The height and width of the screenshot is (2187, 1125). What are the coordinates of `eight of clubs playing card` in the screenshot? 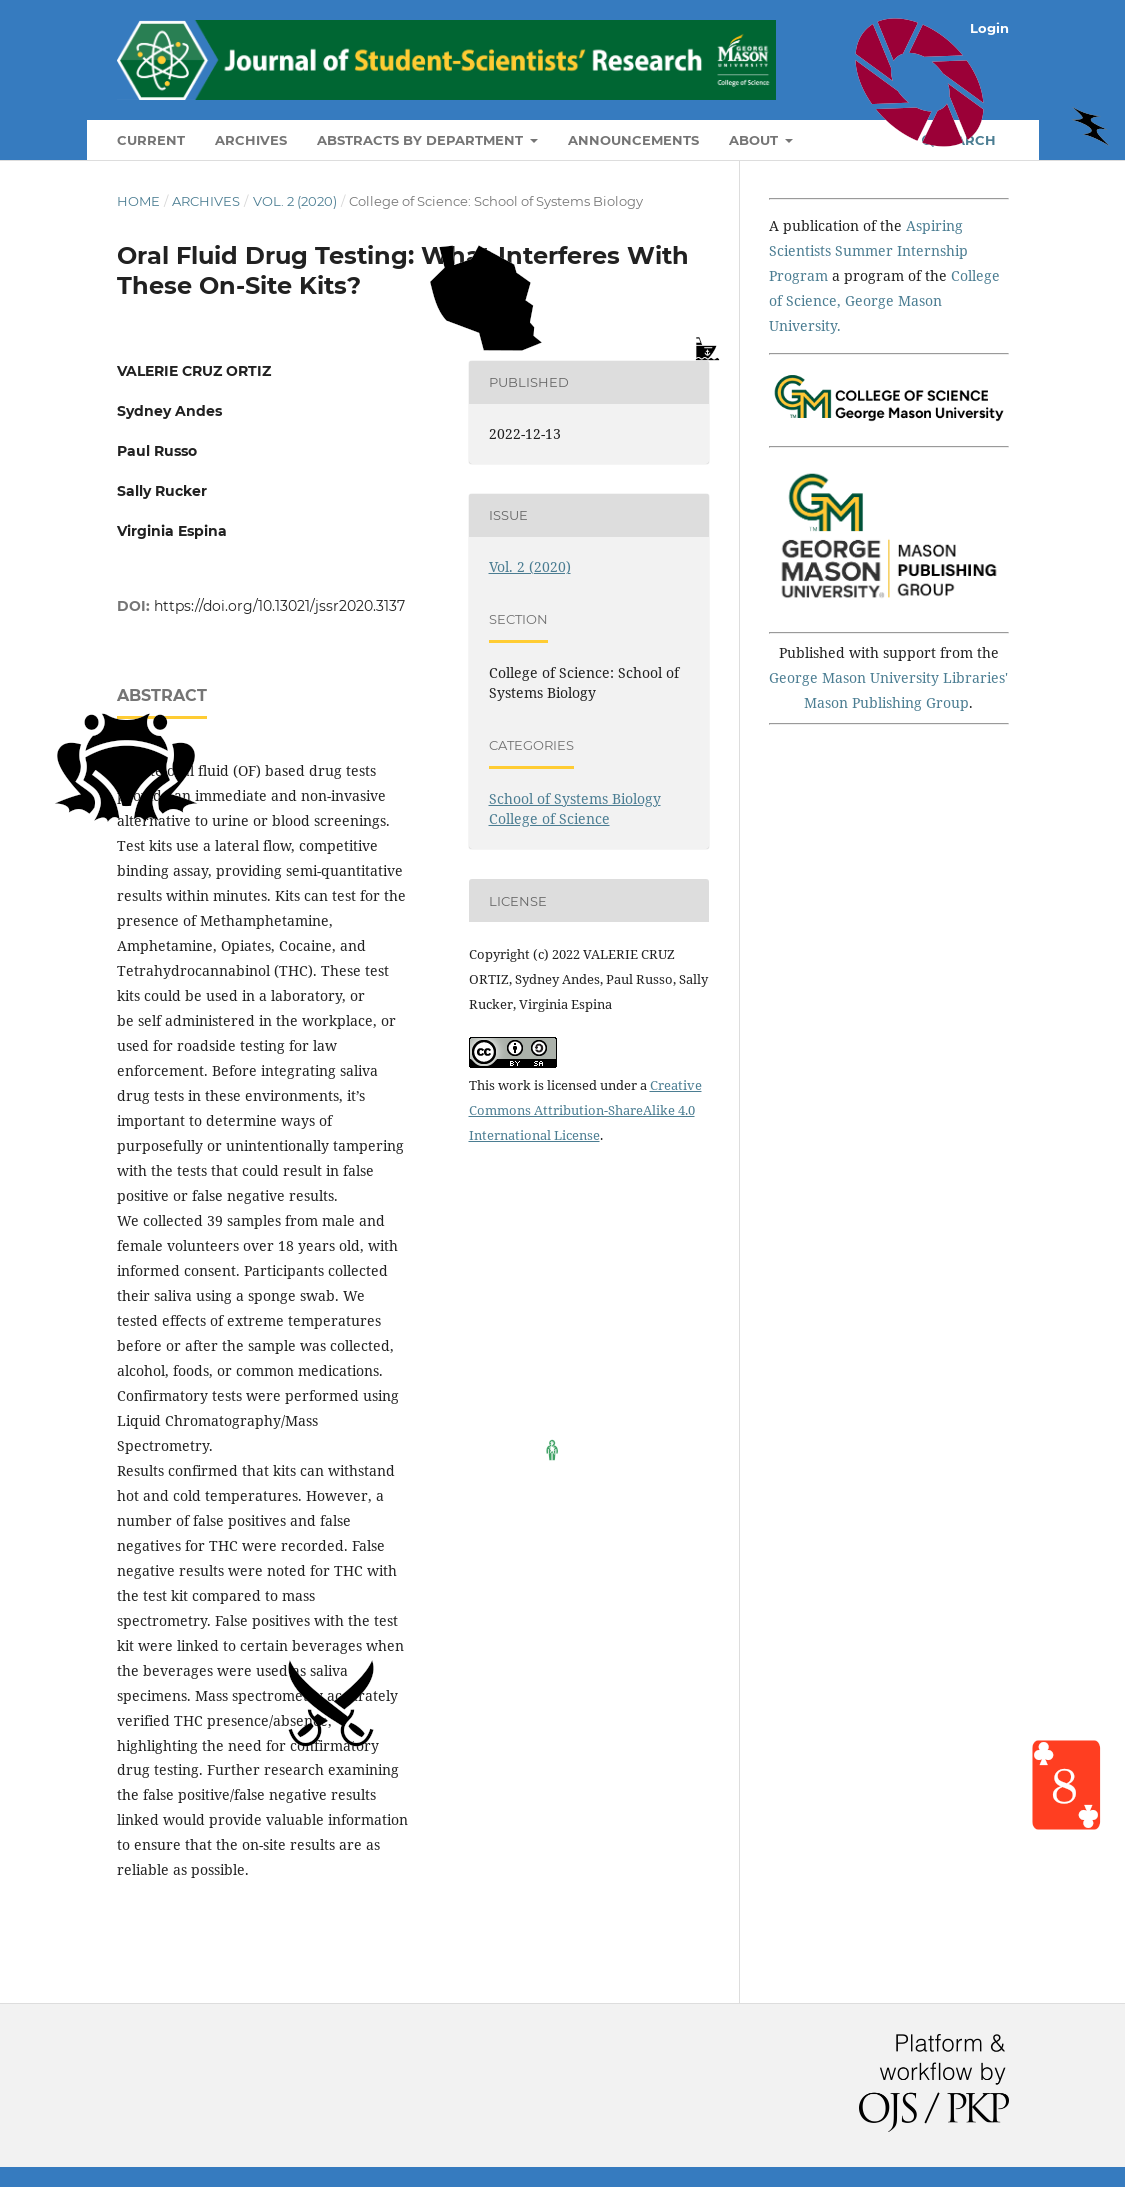 It's located at (1066, 1785).